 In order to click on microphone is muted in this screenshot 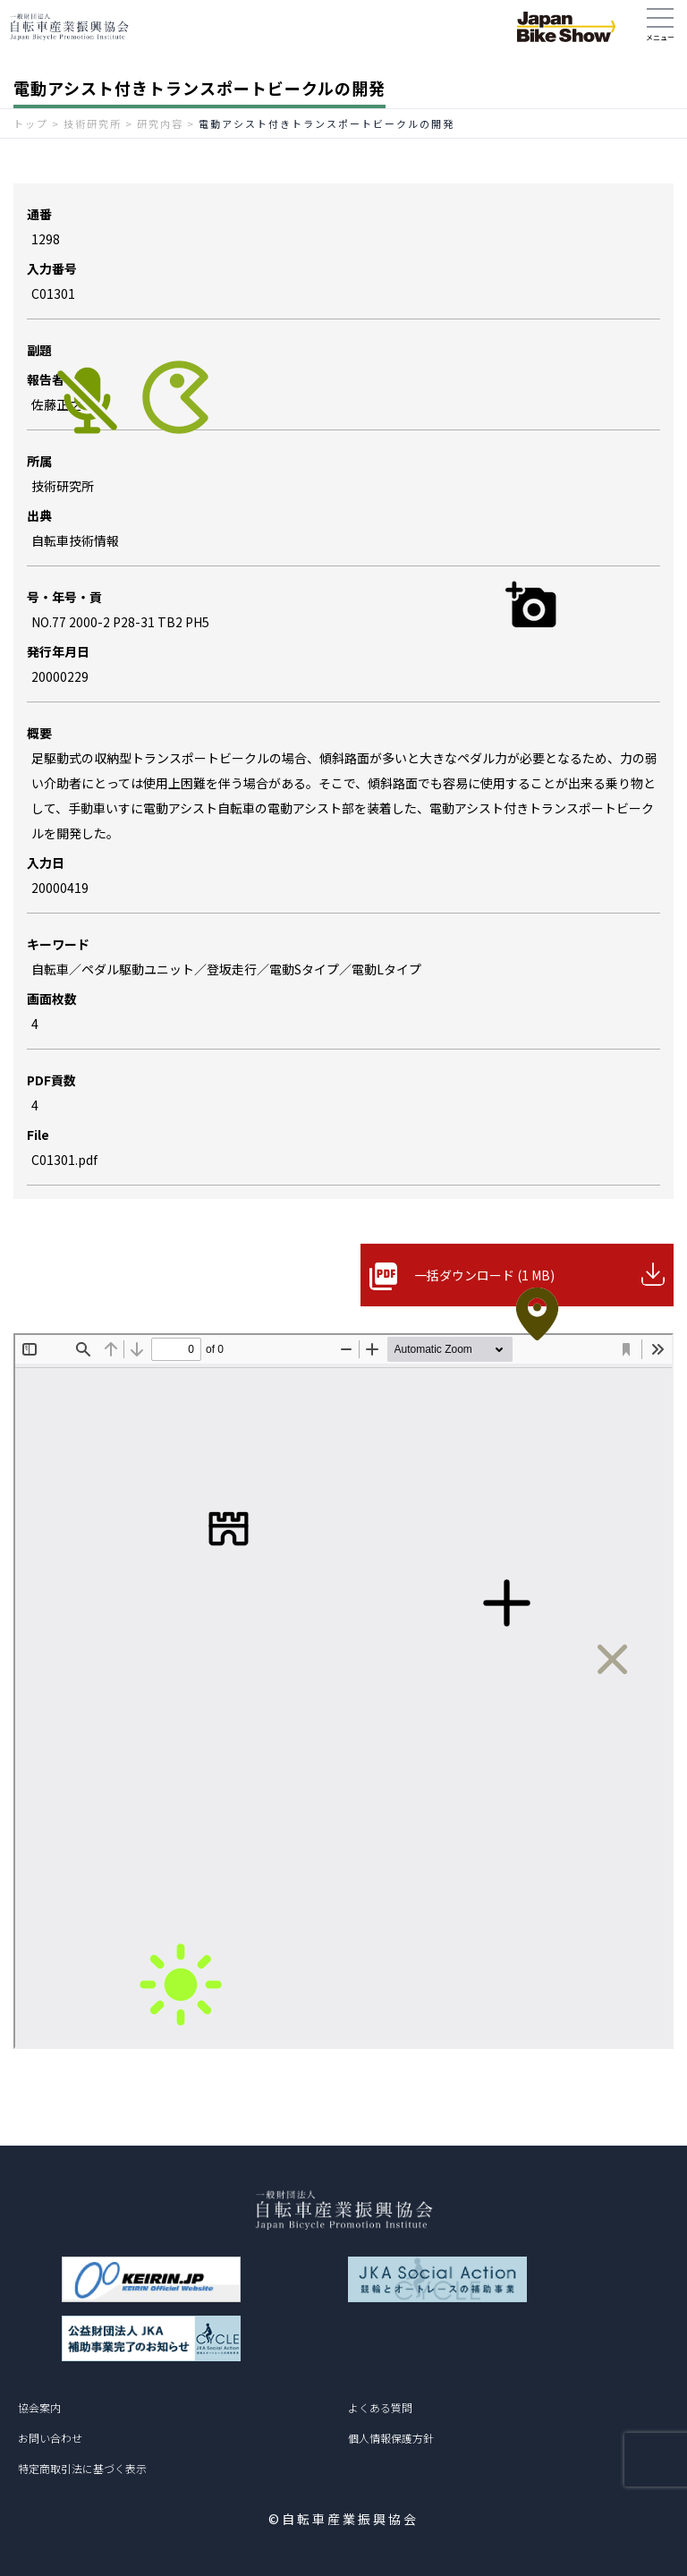, I will do `click(87, 400)`.